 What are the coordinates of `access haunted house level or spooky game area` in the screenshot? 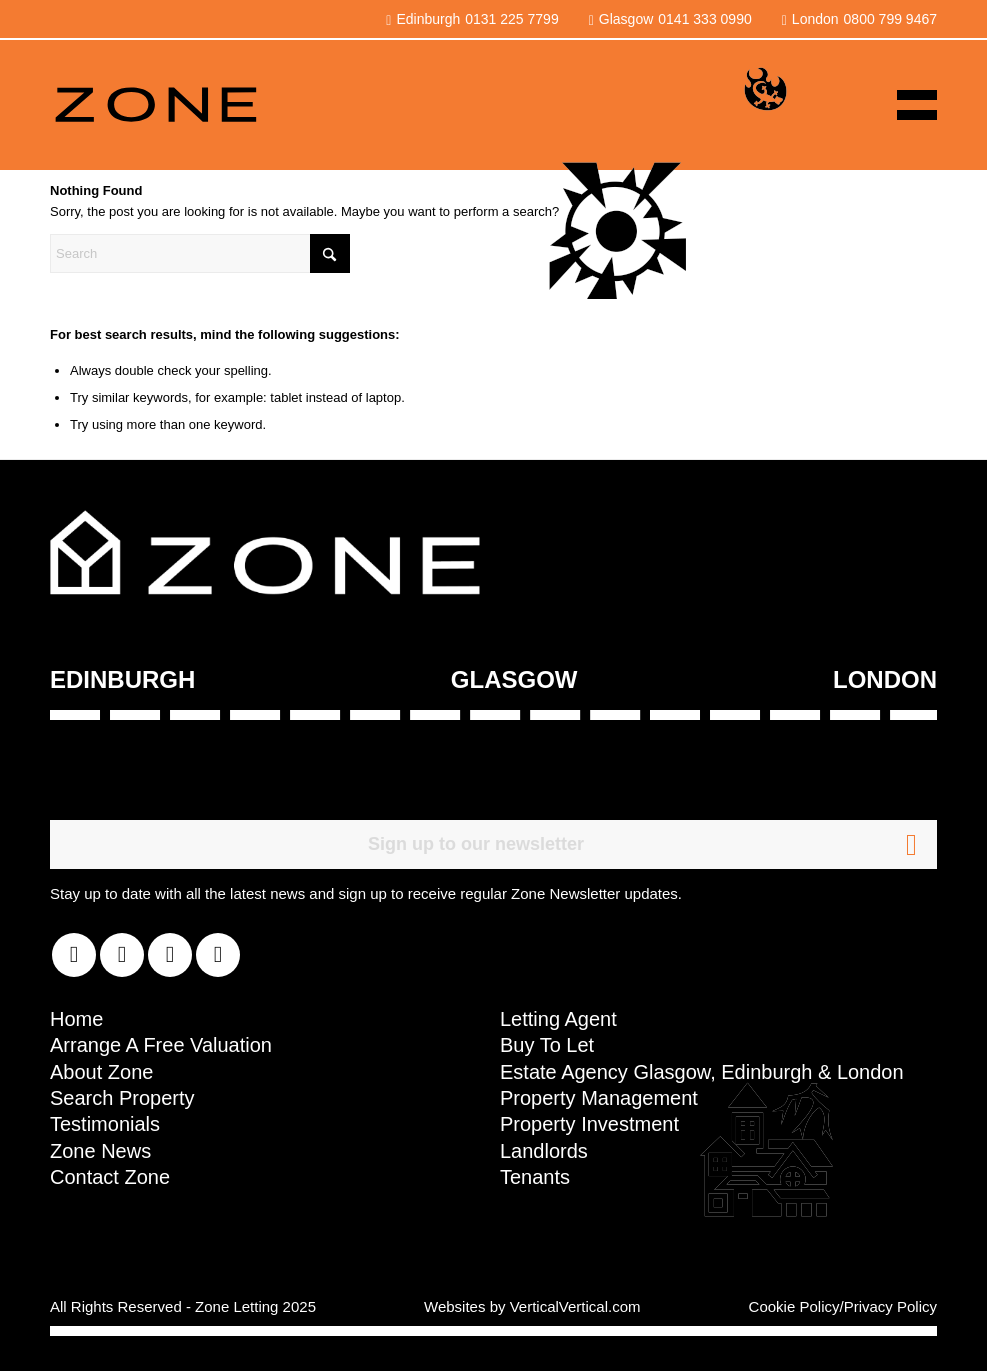 It's located at (766, 1149).